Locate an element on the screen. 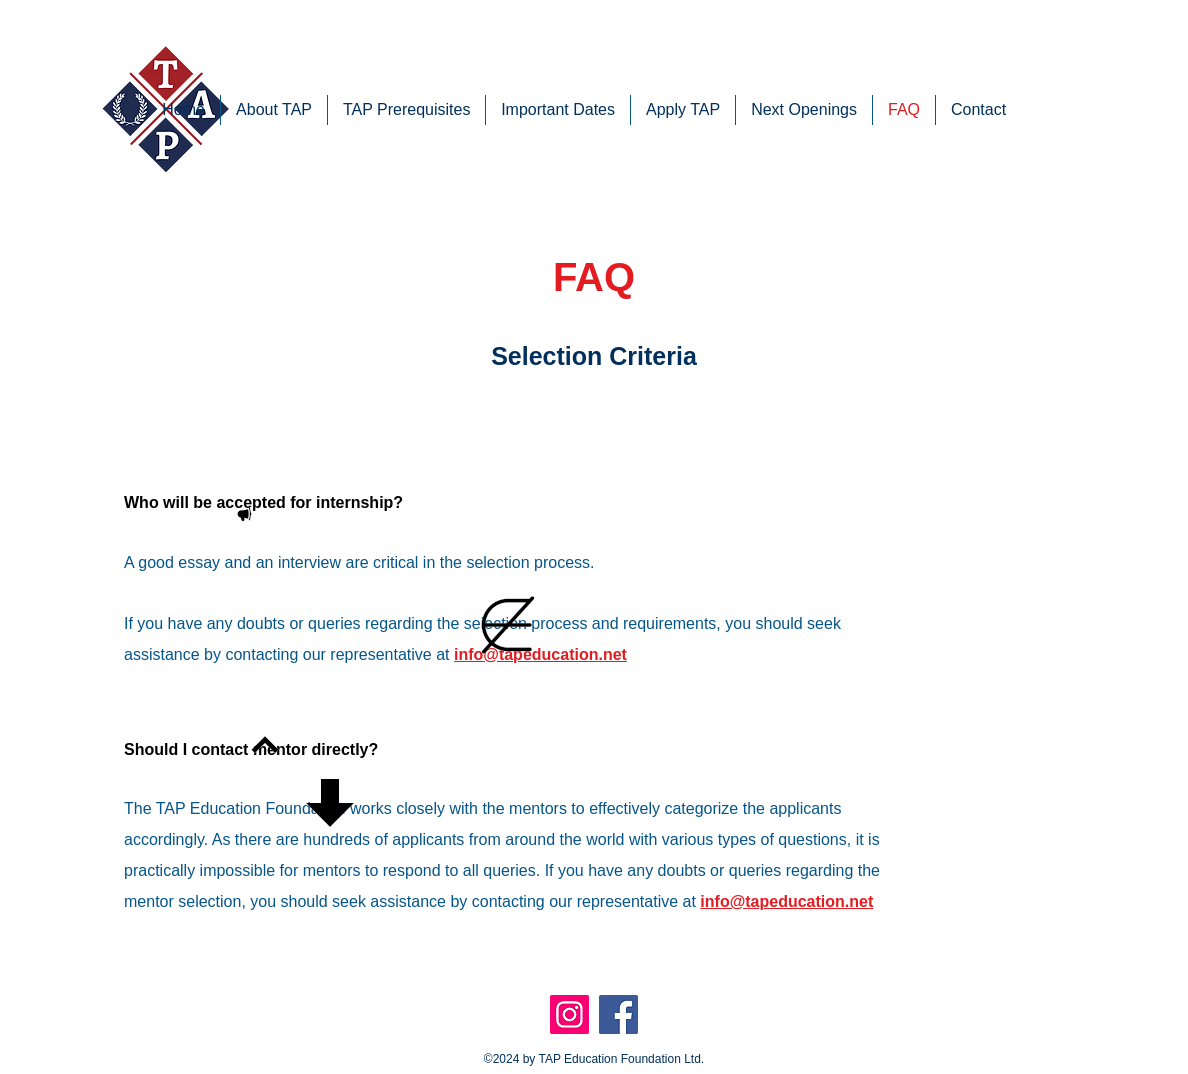  make an announcement is located at coordinates (244, 514).